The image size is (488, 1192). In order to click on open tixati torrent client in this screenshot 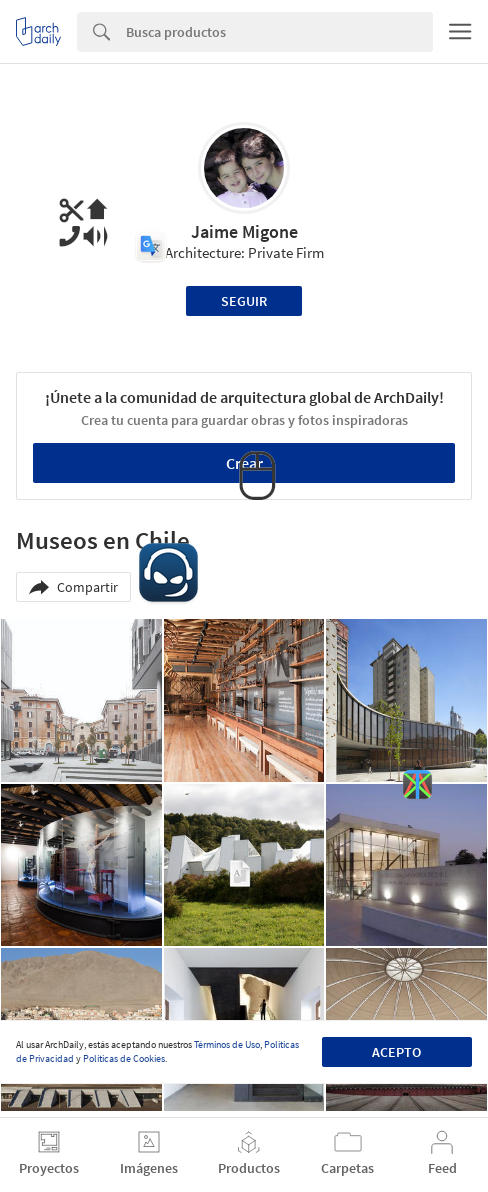, I will do `click(417, 784)`.